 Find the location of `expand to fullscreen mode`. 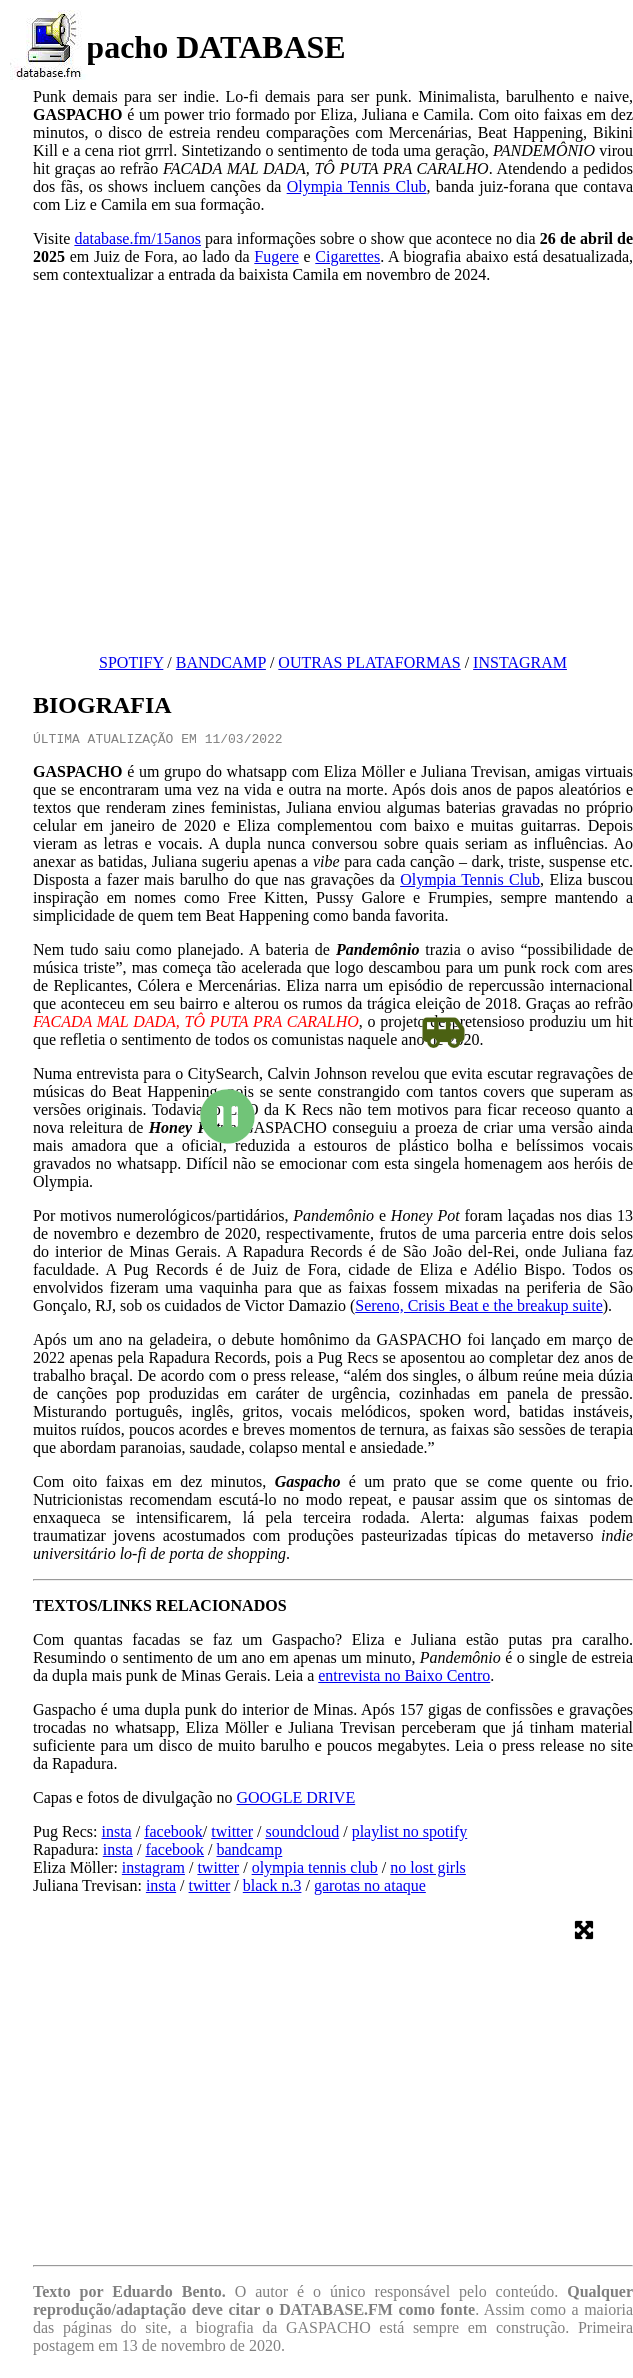

expand to fullscreen mode is located at coordinates (584, 1930).